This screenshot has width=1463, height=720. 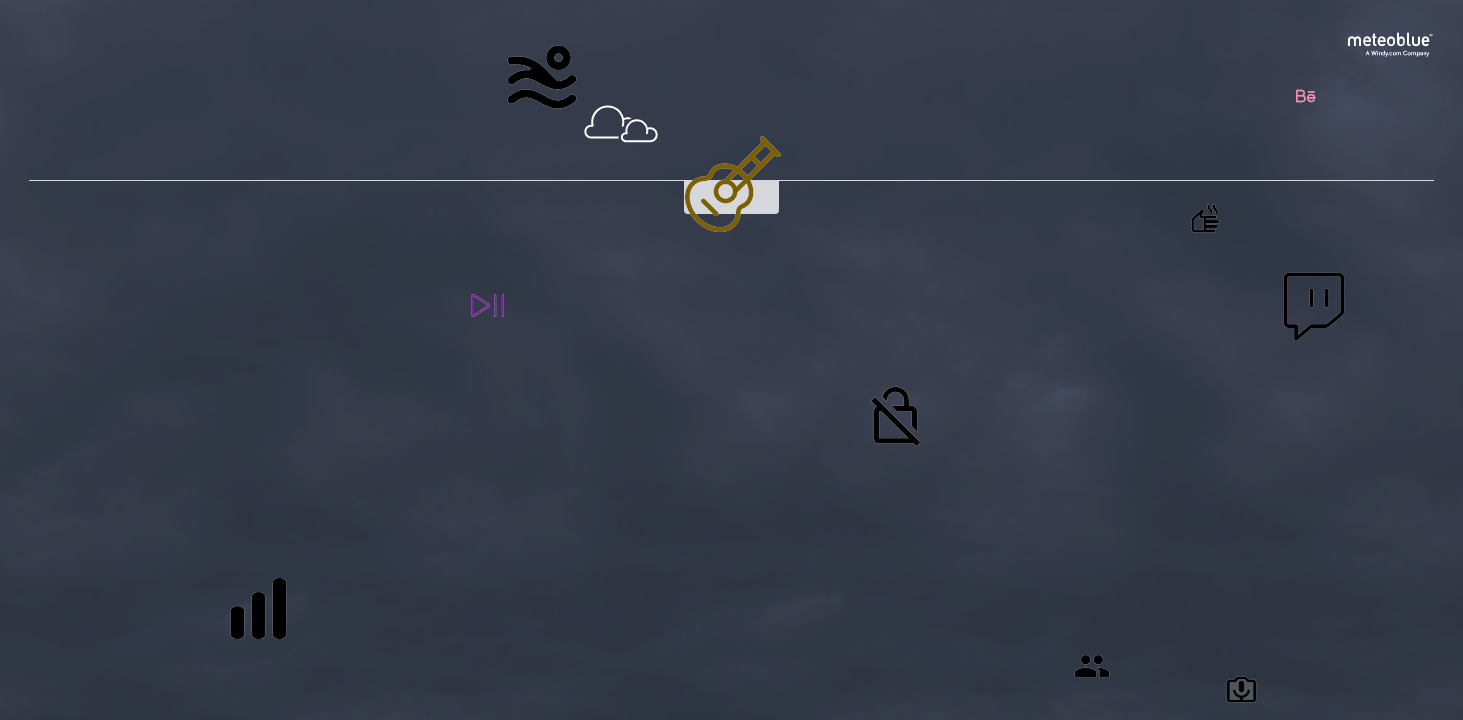 What do you see at coordinates (1092, 666) in the screenshot?
I see `view group members` at bounding box center [1092, 666].